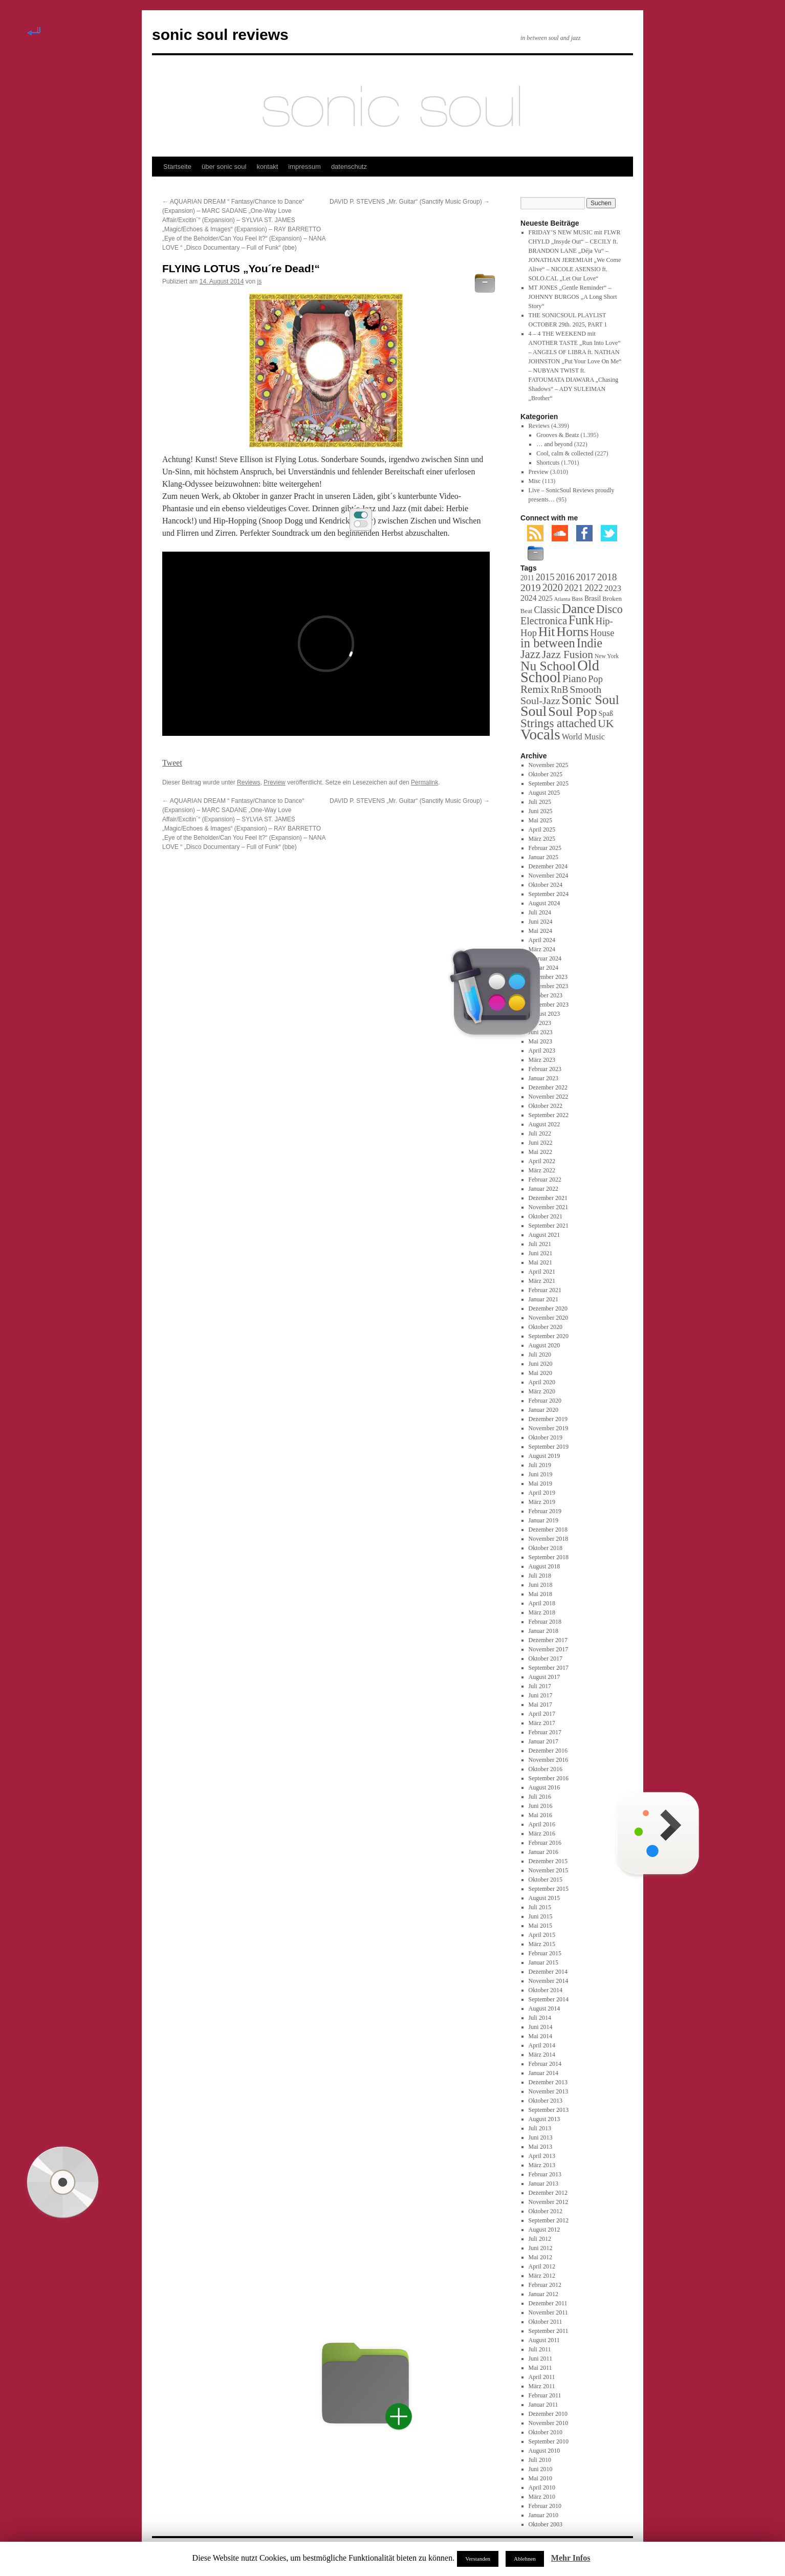  I want to click on open the eyedropper color picker app, so click(497, 992).